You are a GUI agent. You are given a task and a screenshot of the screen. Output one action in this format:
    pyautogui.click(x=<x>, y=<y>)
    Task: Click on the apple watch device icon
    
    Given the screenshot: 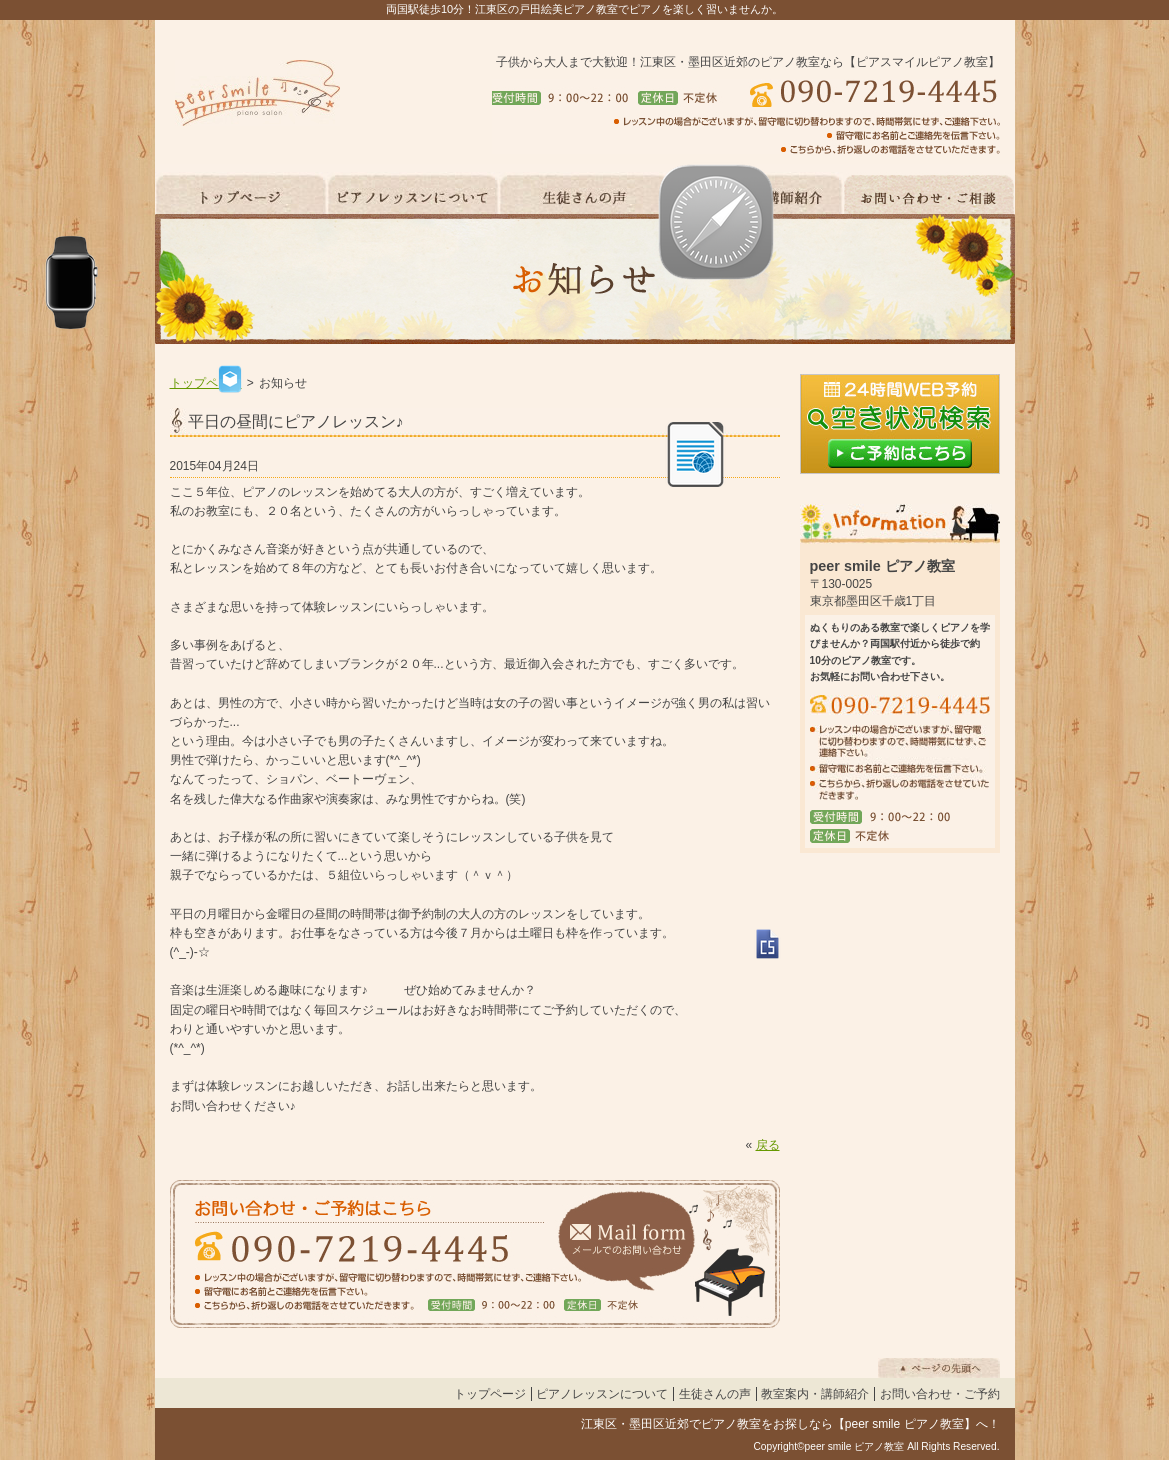 What is the action you would take?
    pyautogui.click(x=70, y=282)
    